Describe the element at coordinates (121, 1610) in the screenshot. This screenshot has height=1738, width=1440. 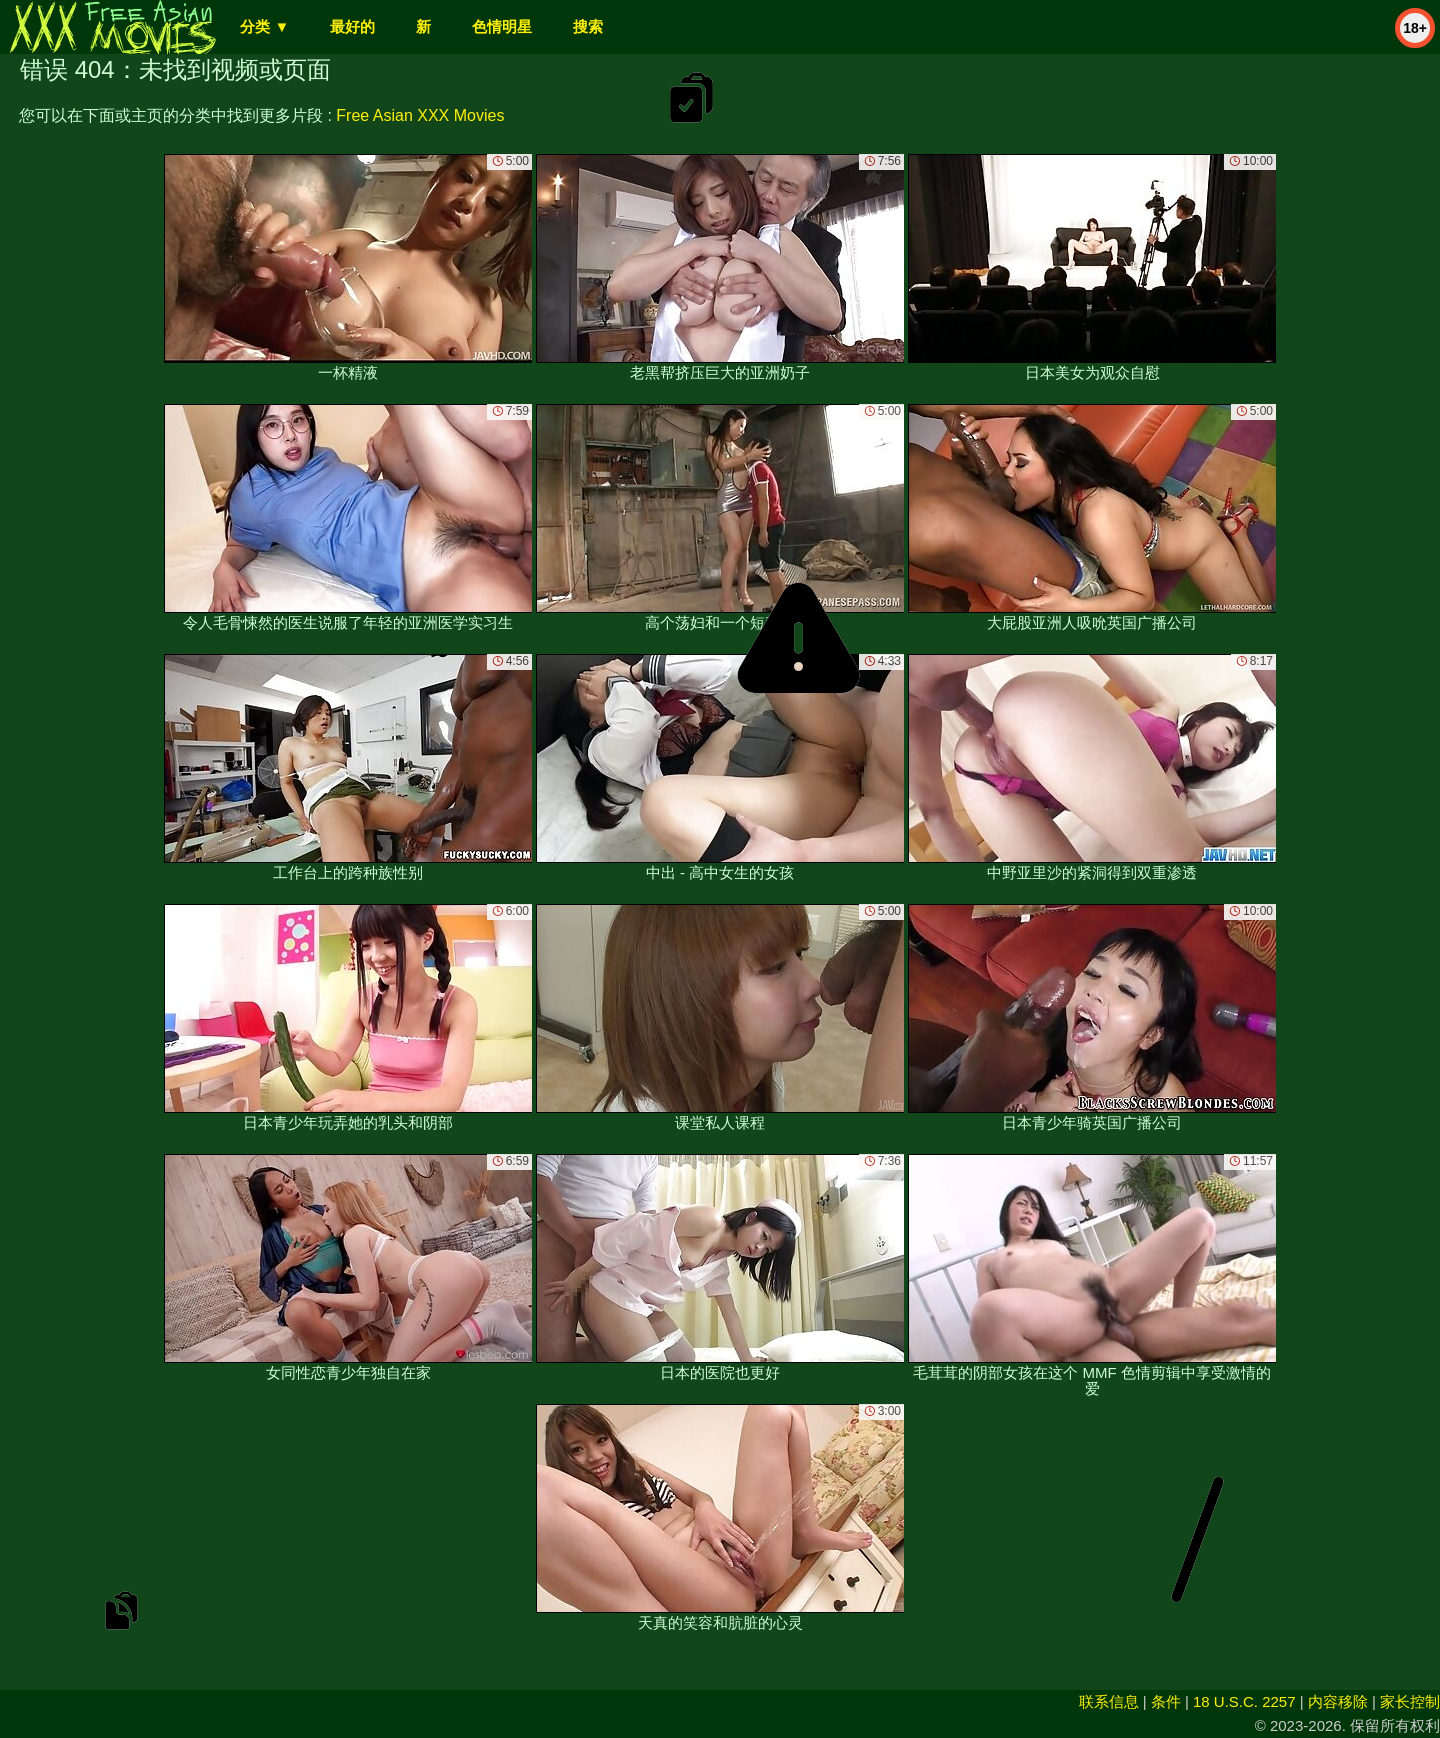
I see `copy content to clipboard` at that location.